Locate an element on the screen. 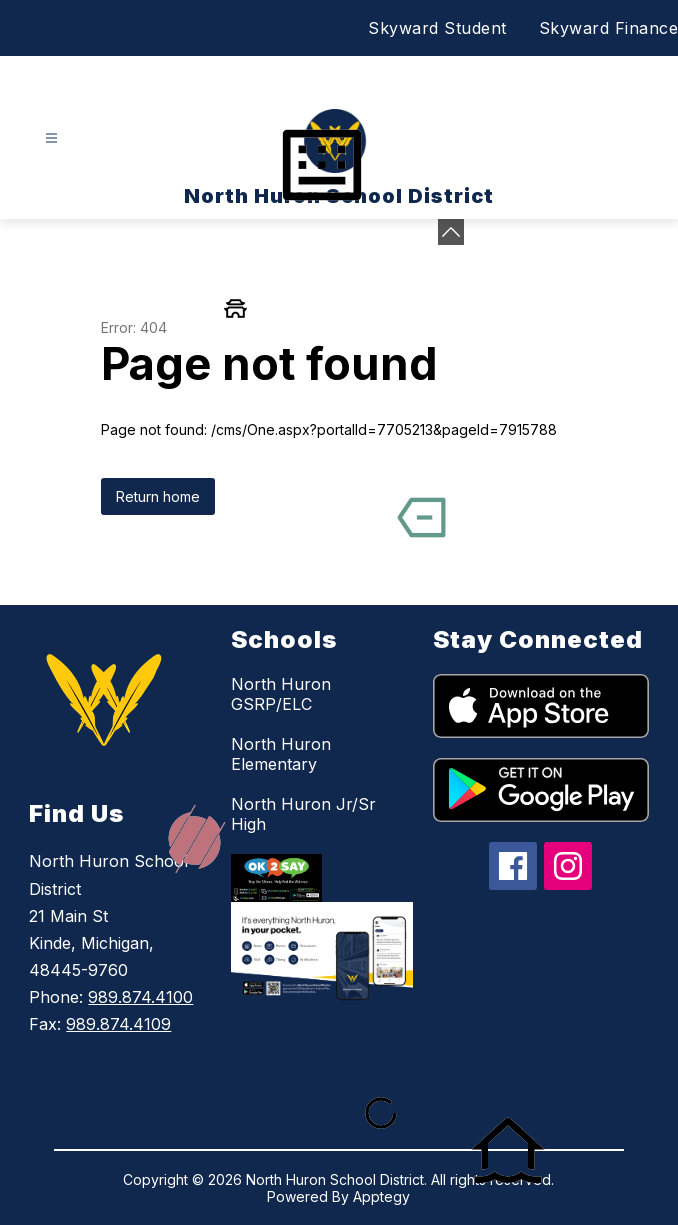 The width and height of the screenshot is (678, 1225). indicates flood warning or alert is located at coordinates (508, 1153).